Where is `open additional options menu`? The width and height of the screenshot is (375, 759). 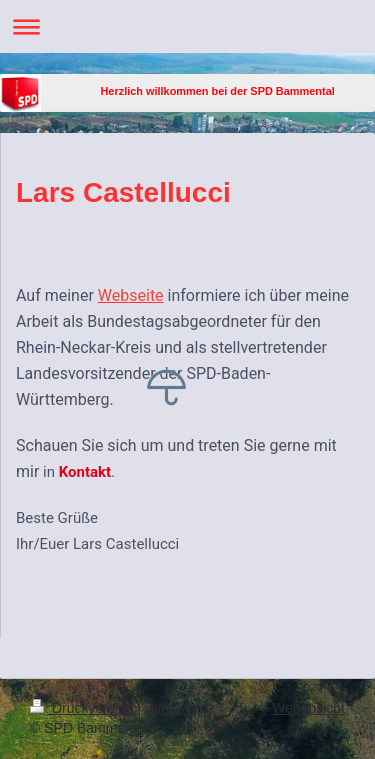 open additional options menu is located at coordinates (140, 736).